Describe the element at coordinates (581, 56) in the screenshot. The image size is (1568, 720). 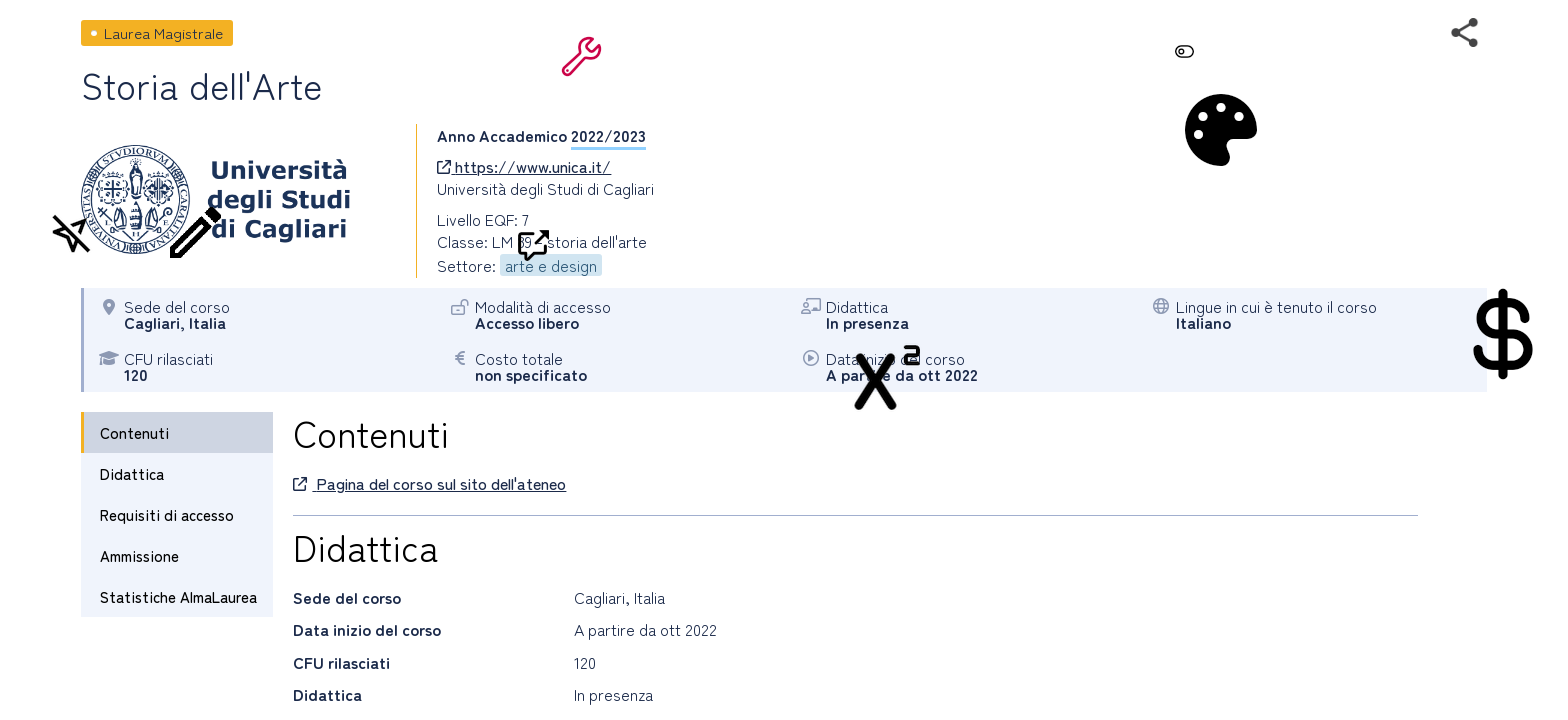
I see `access settings or configuration options` at that location.